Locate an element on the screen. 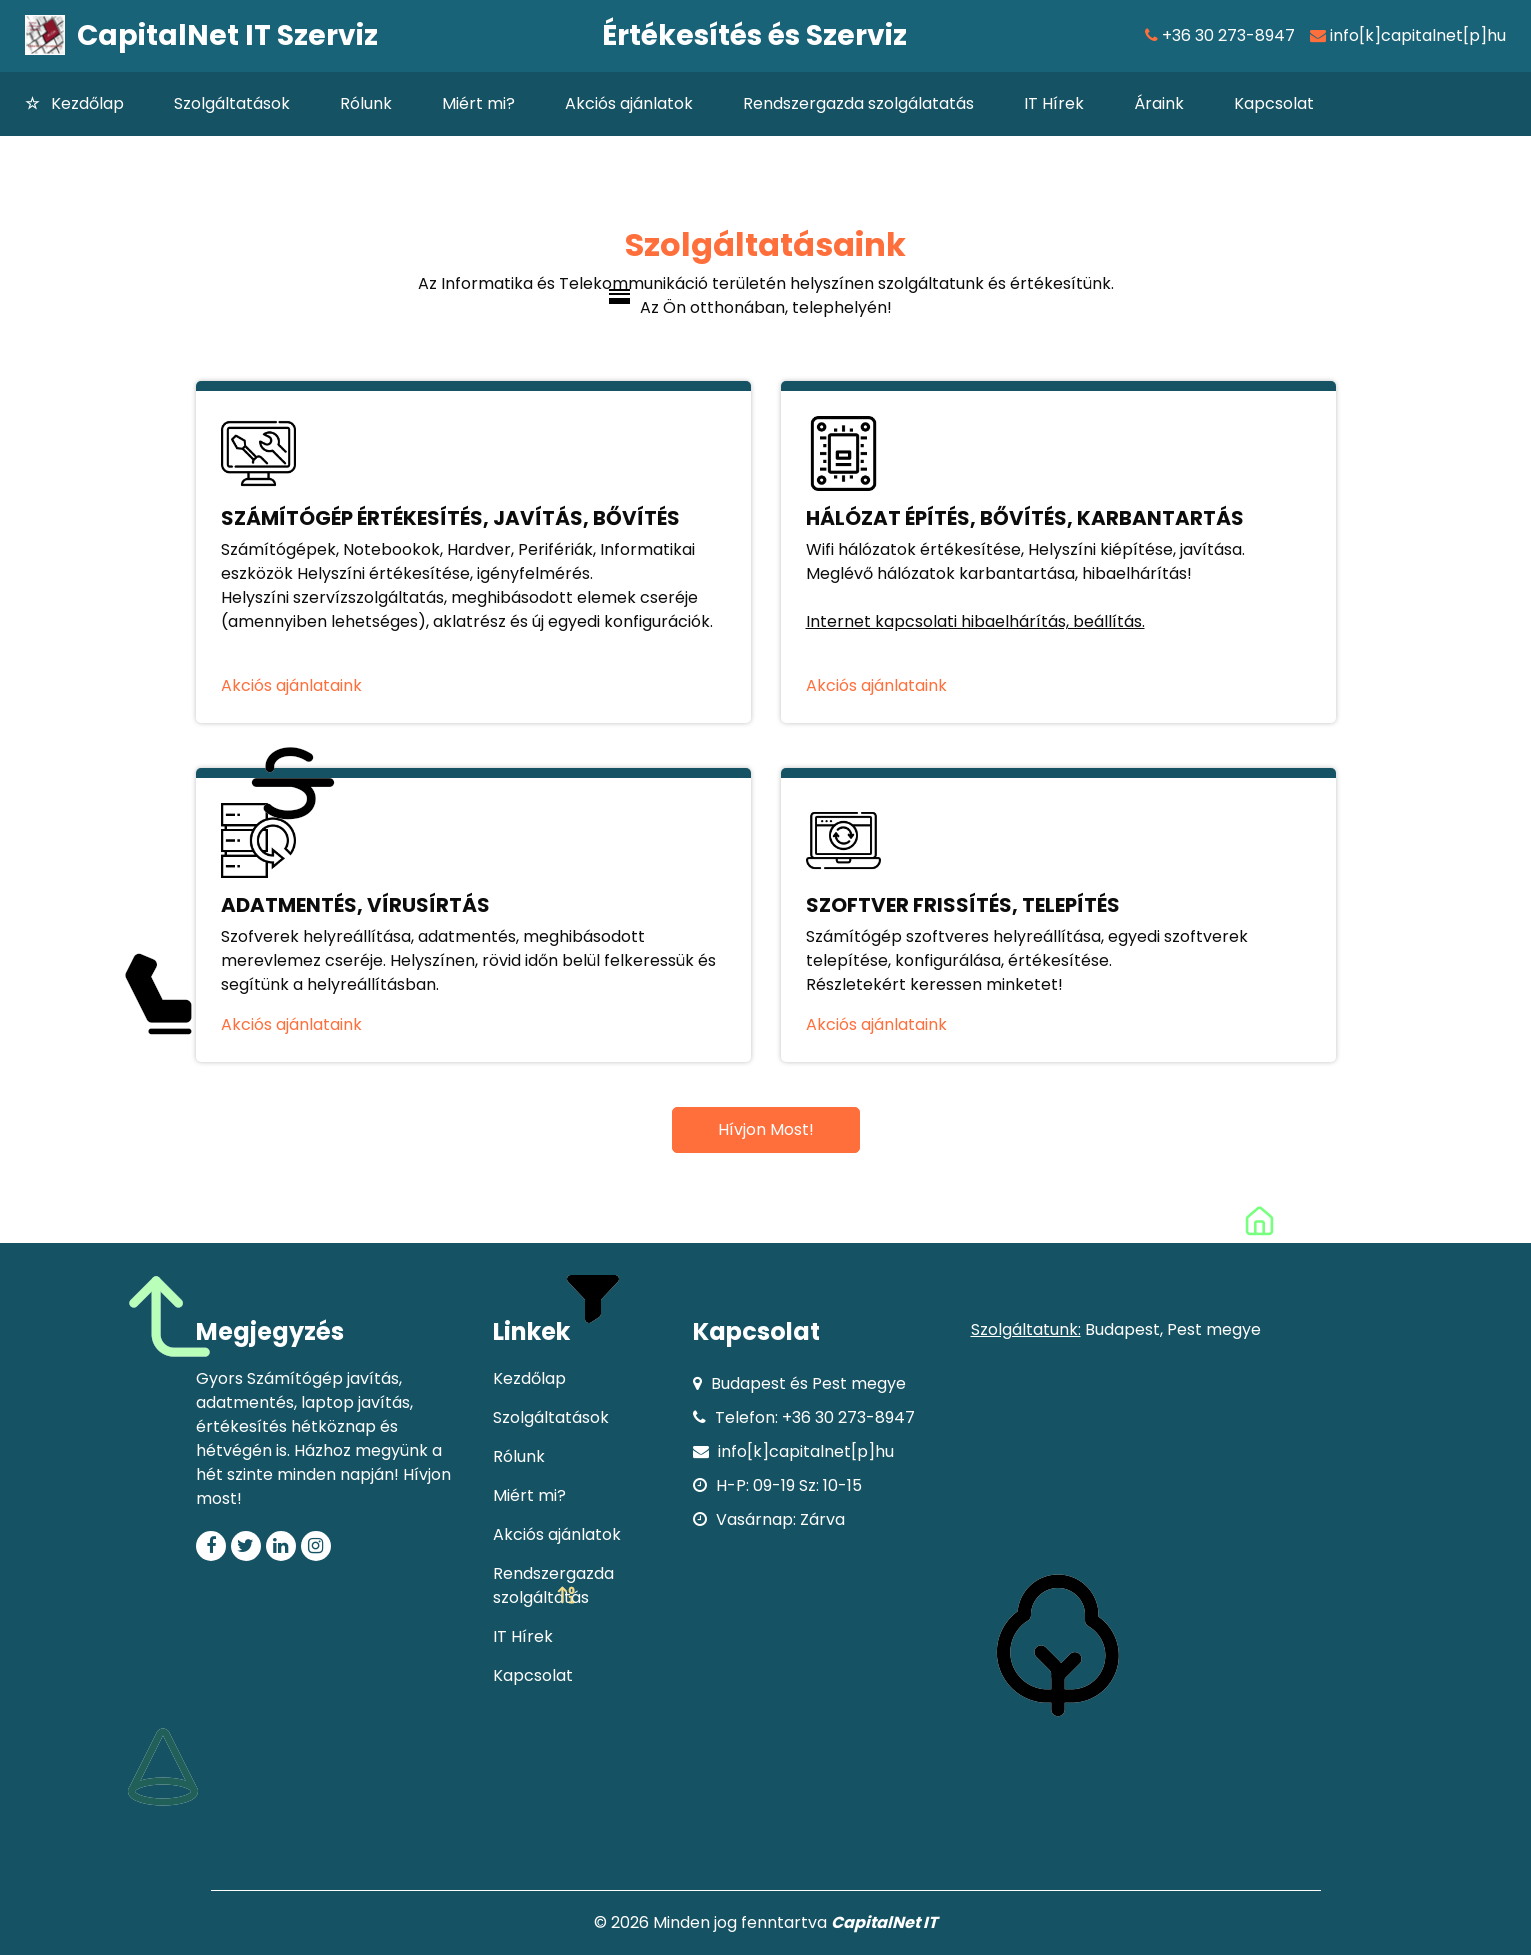 The image size is (1531, 1955). sort in ascending numerical order is located at coordinates (567, 1595).